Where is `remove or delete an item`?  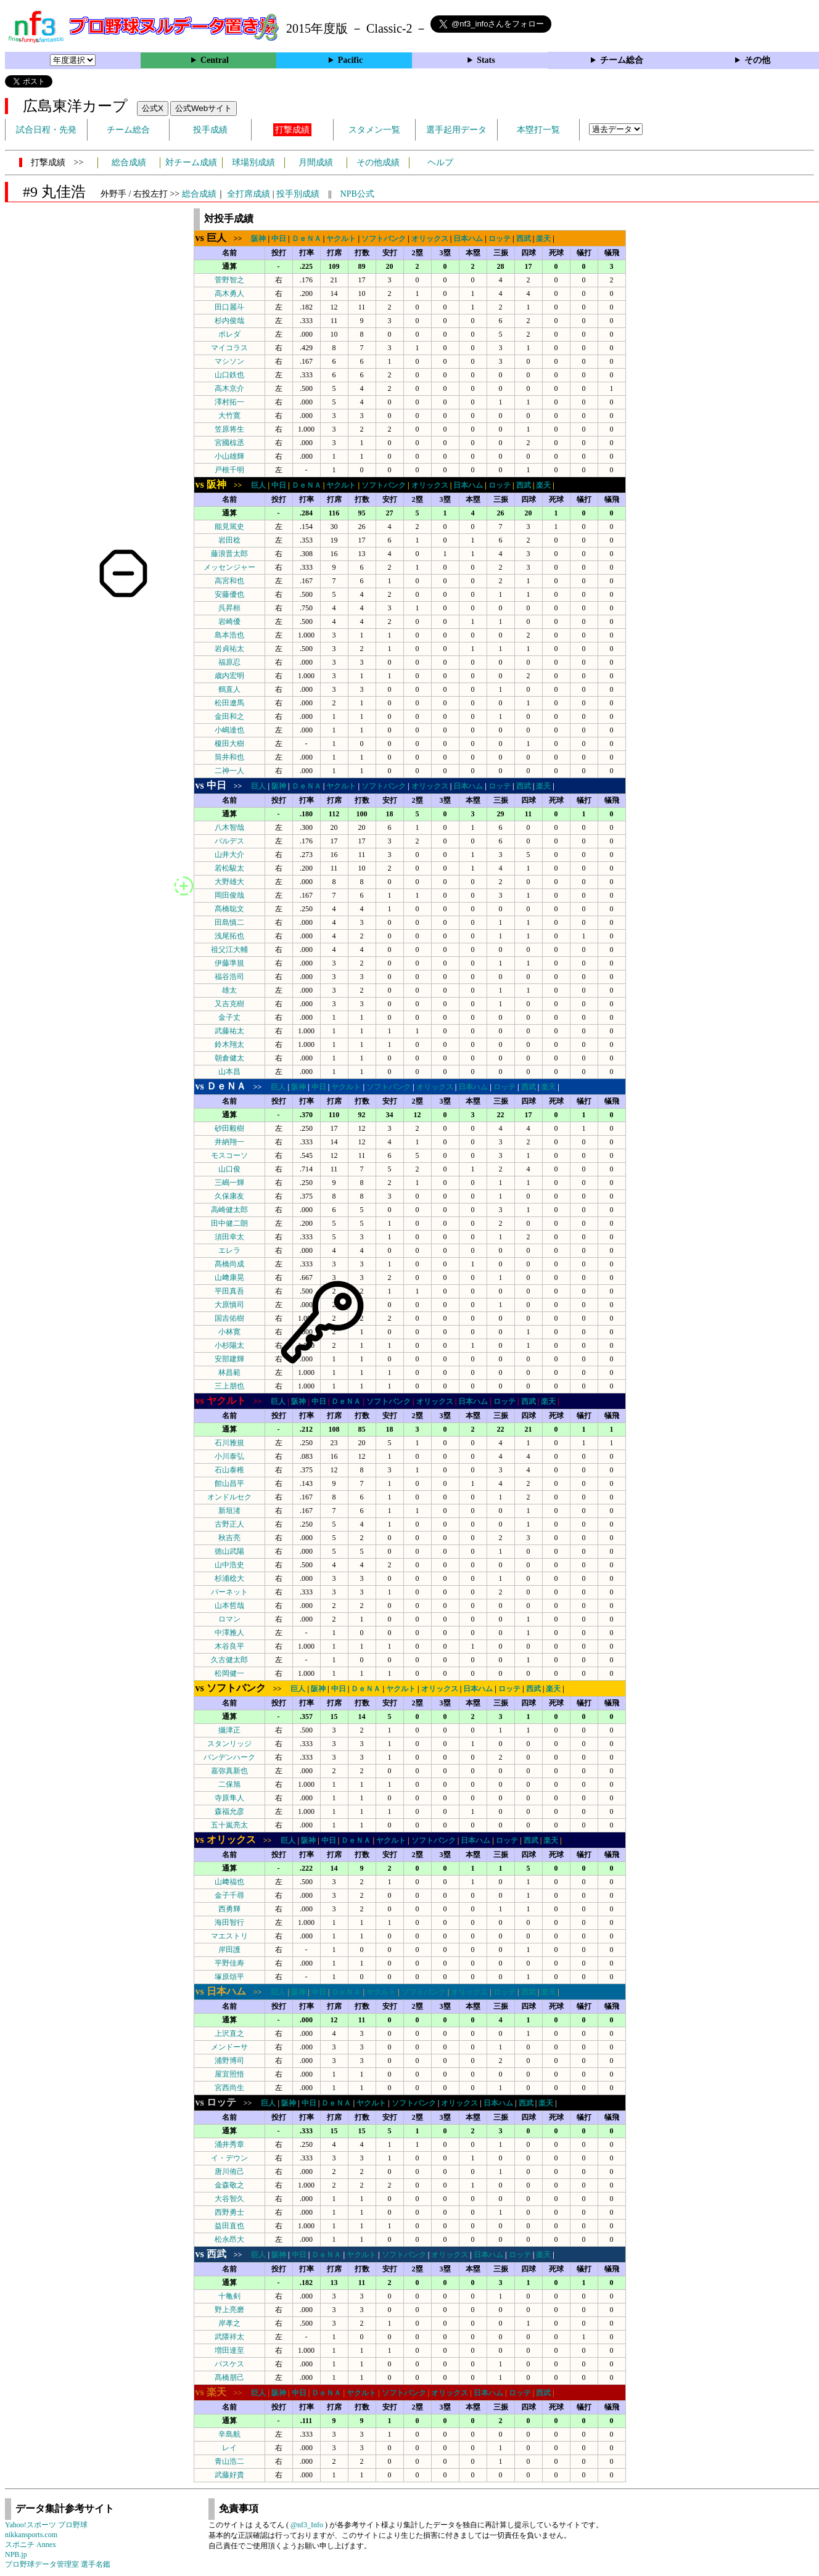 remove or delete an item is located at coordinates (123, 573).